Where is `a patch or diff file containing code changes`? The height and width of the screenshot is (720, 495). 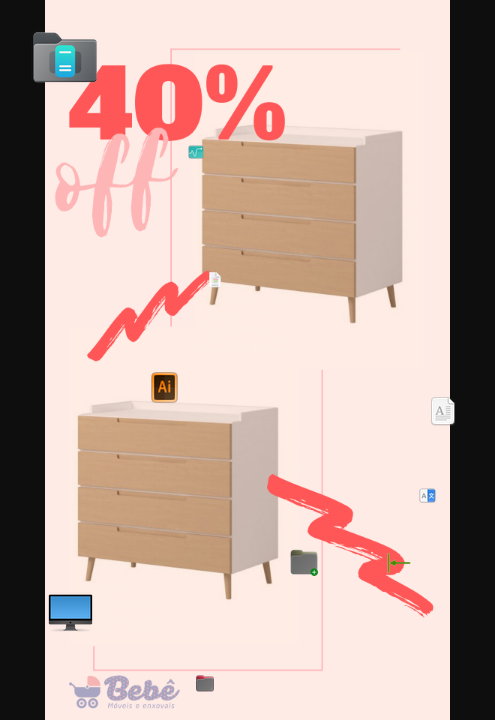
a patch or diff file containing code changes is located at coordinates (215, 280).